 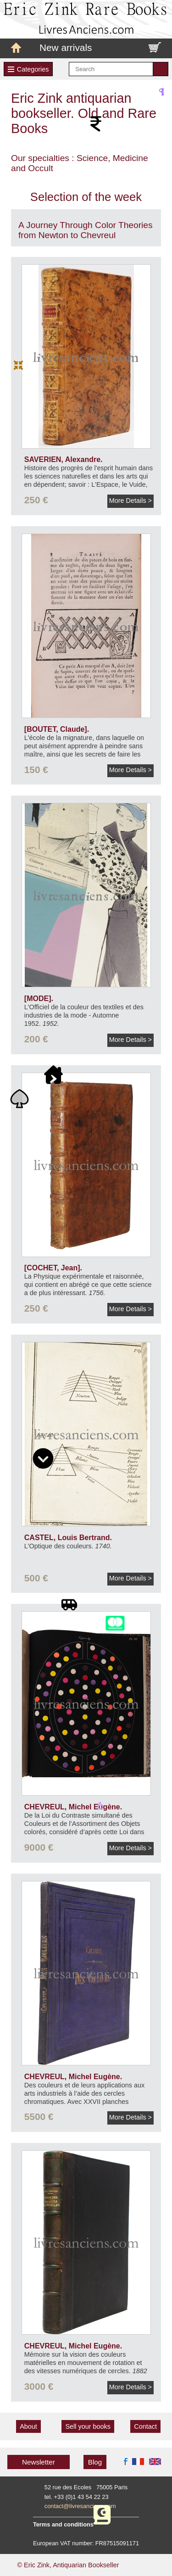 What do you see at coordinates (43, 1458) in the screenshot?
I see `expand content or show more details` at bounding box center [43, 1458].